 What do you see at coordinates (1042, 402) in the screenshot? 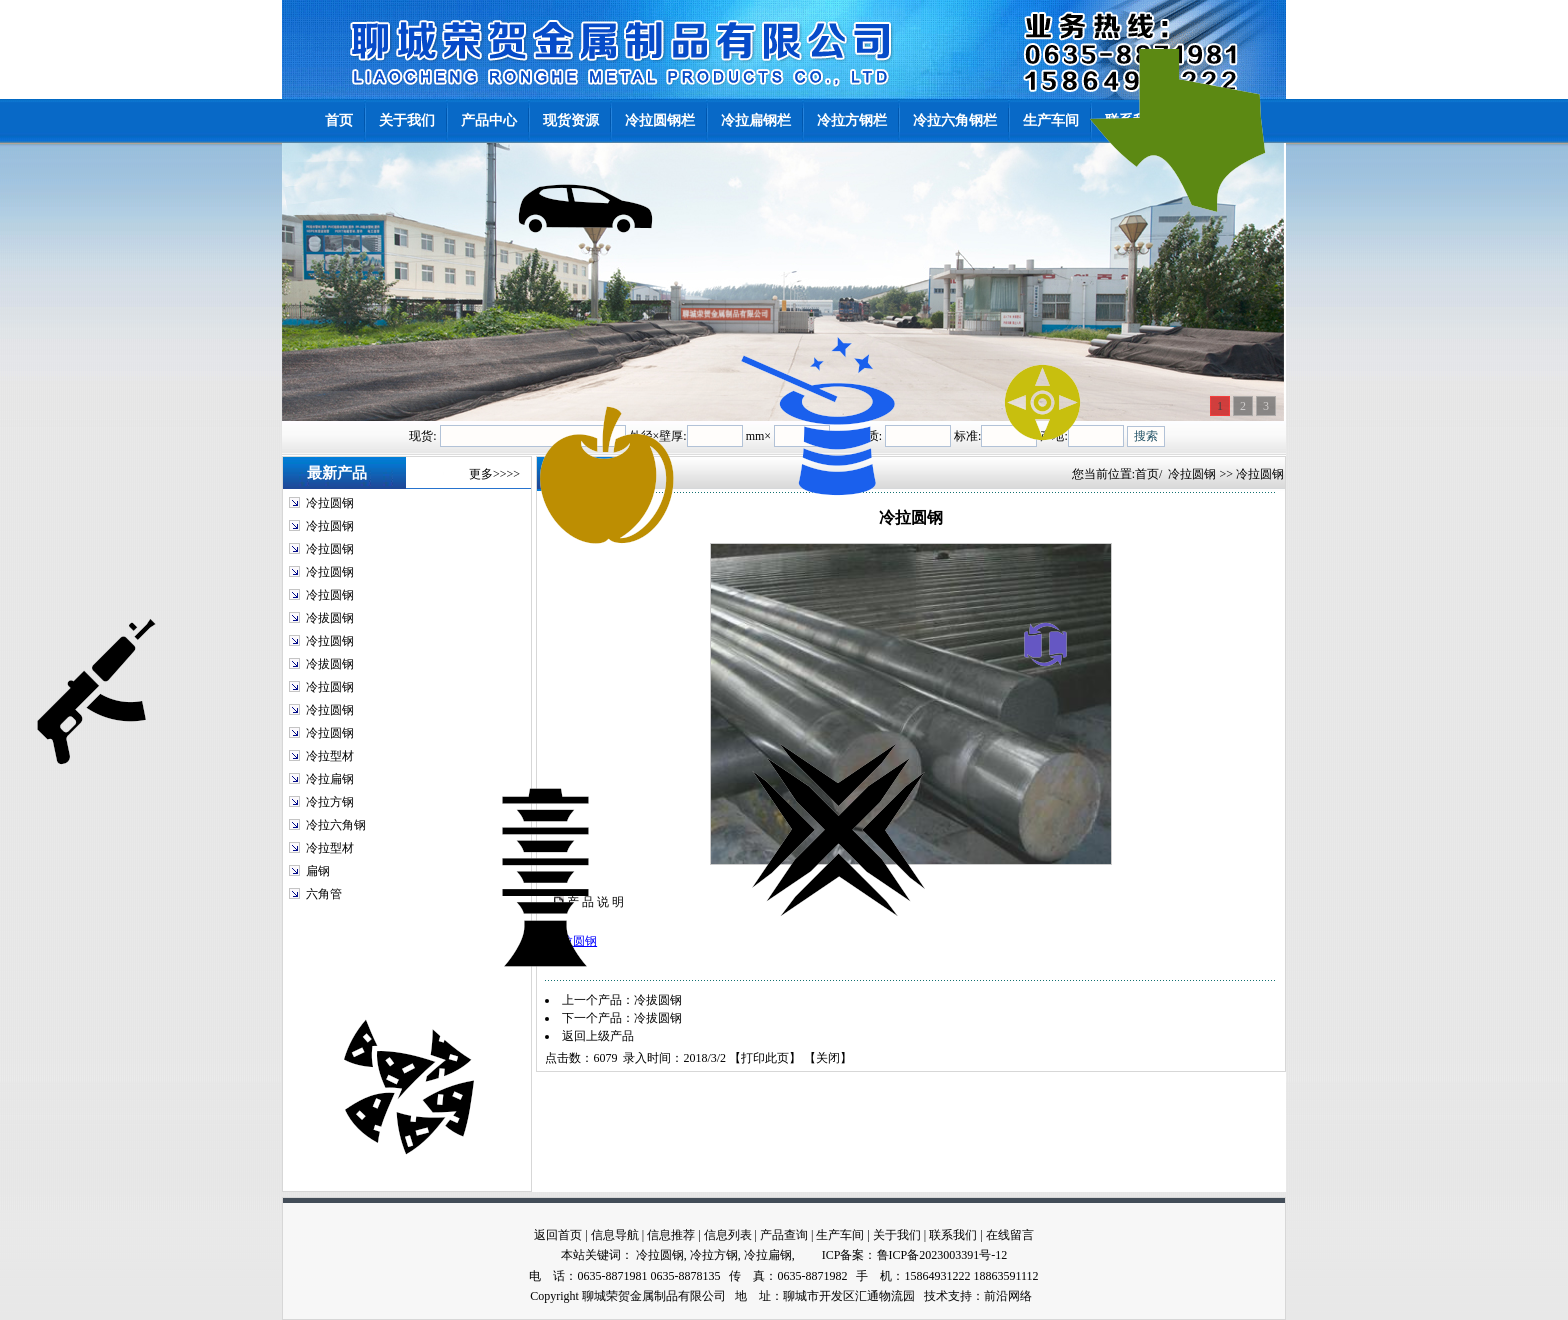
I see `navigate or pan in multiple directions` at bounding box center [1042, 402].